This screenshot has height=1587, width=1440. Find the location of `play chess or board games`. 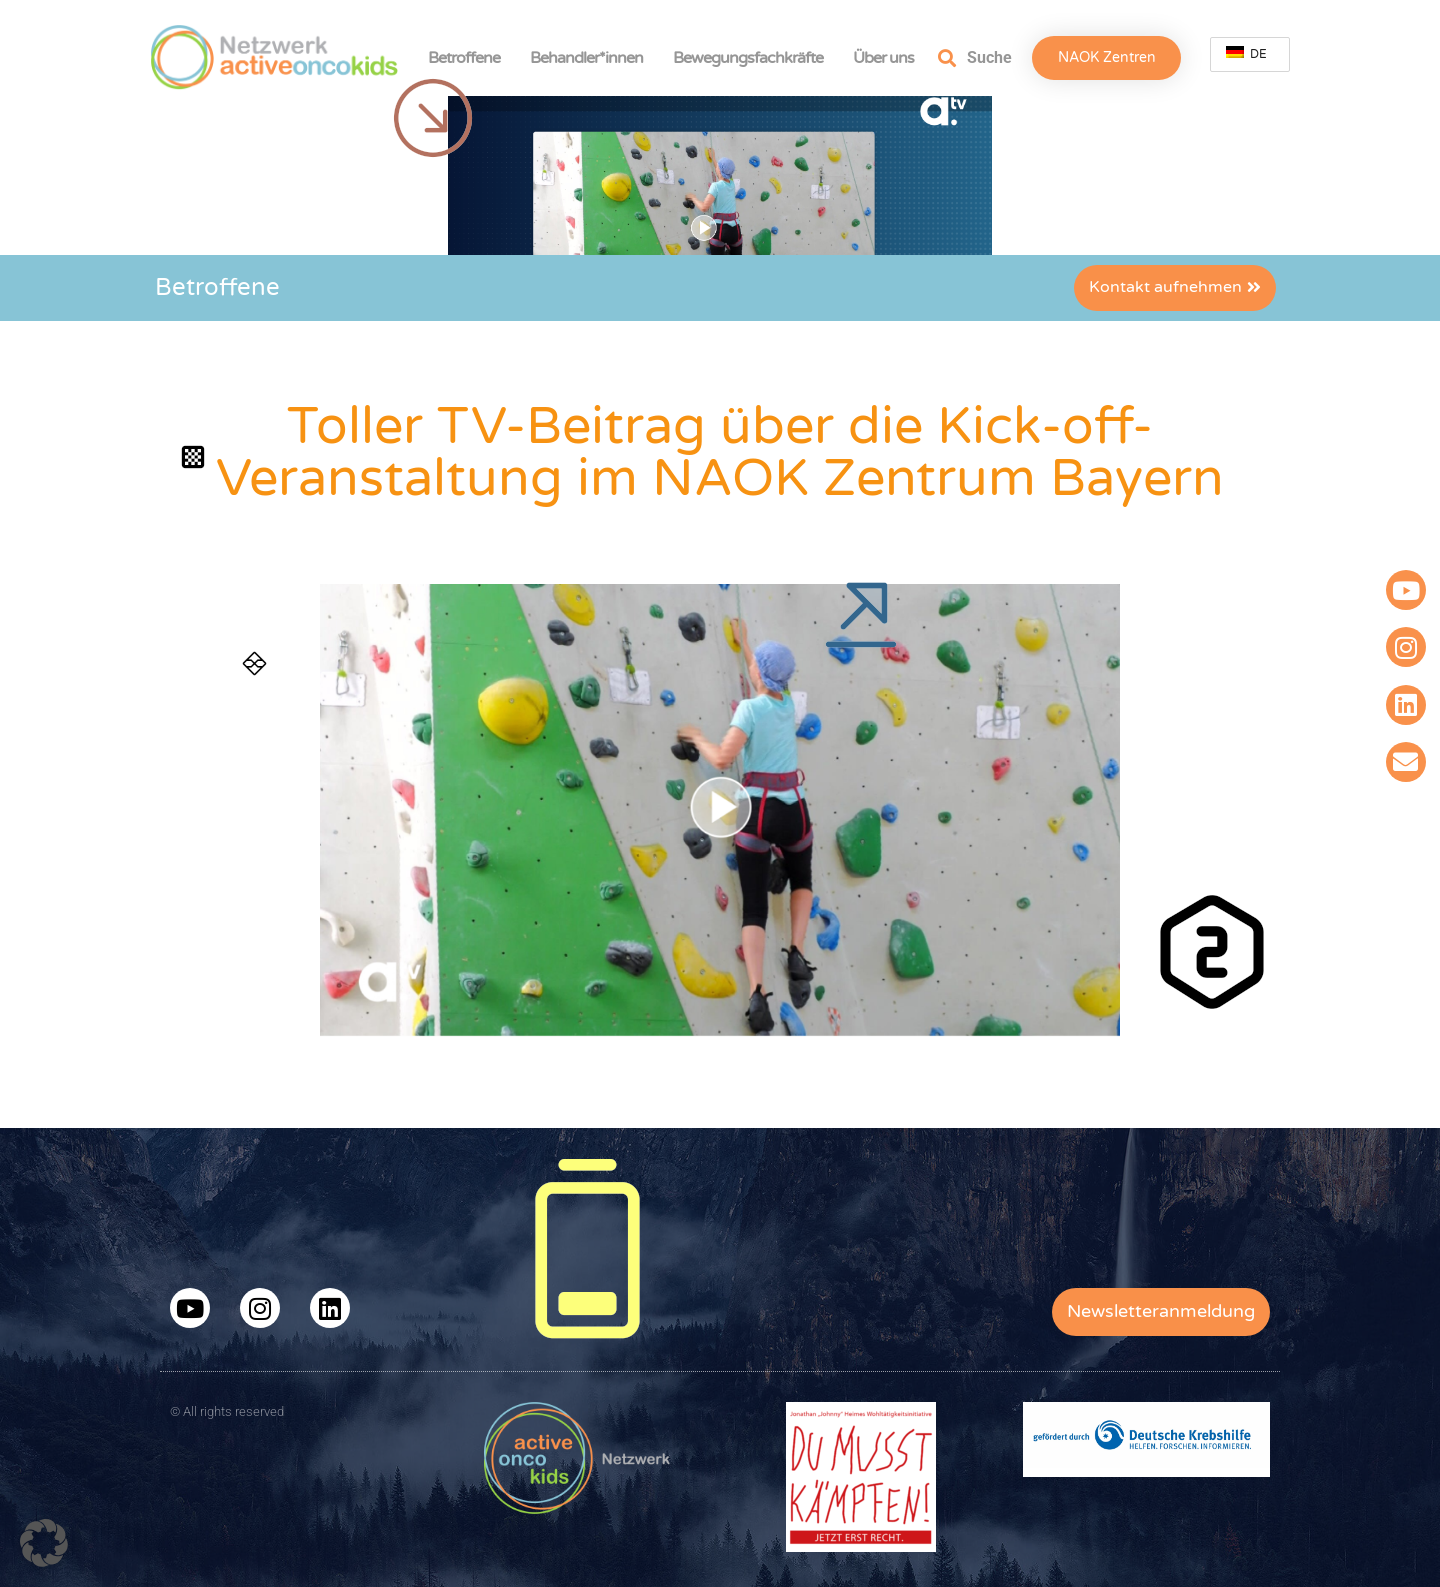

play chess or board games is located at coordinates (193, 457).